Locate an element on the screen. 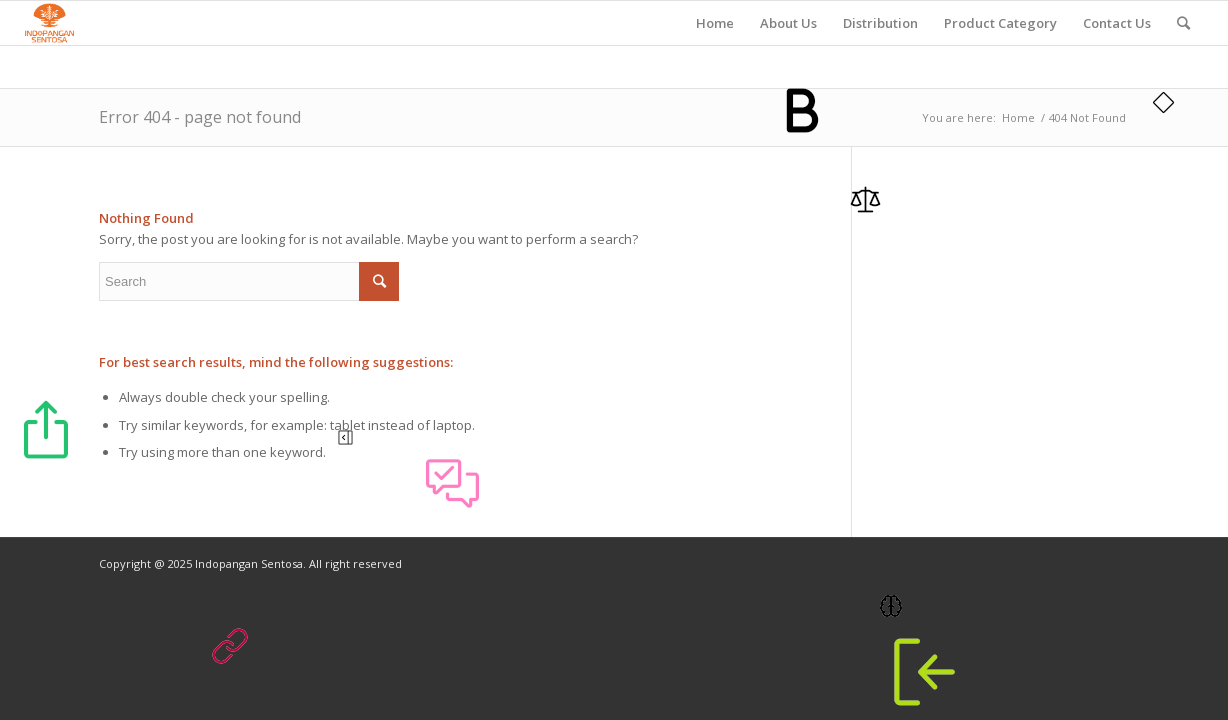 The width and height of the screenshot is (1228, 720). access AI or smart features is located at coordinates (891, 606).